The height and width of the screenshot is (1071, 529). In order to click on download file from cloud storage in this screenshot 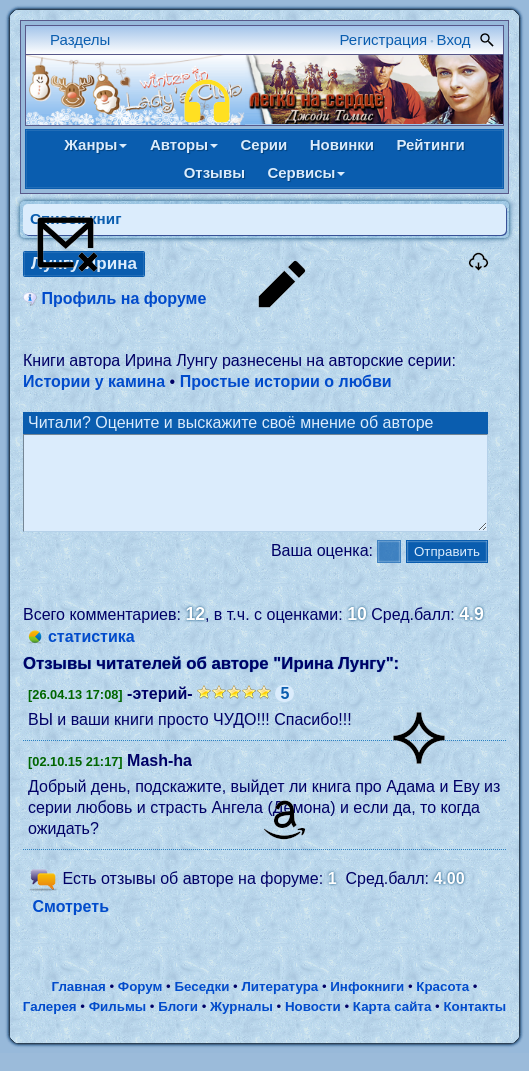, I will do `click(478, 261)`.